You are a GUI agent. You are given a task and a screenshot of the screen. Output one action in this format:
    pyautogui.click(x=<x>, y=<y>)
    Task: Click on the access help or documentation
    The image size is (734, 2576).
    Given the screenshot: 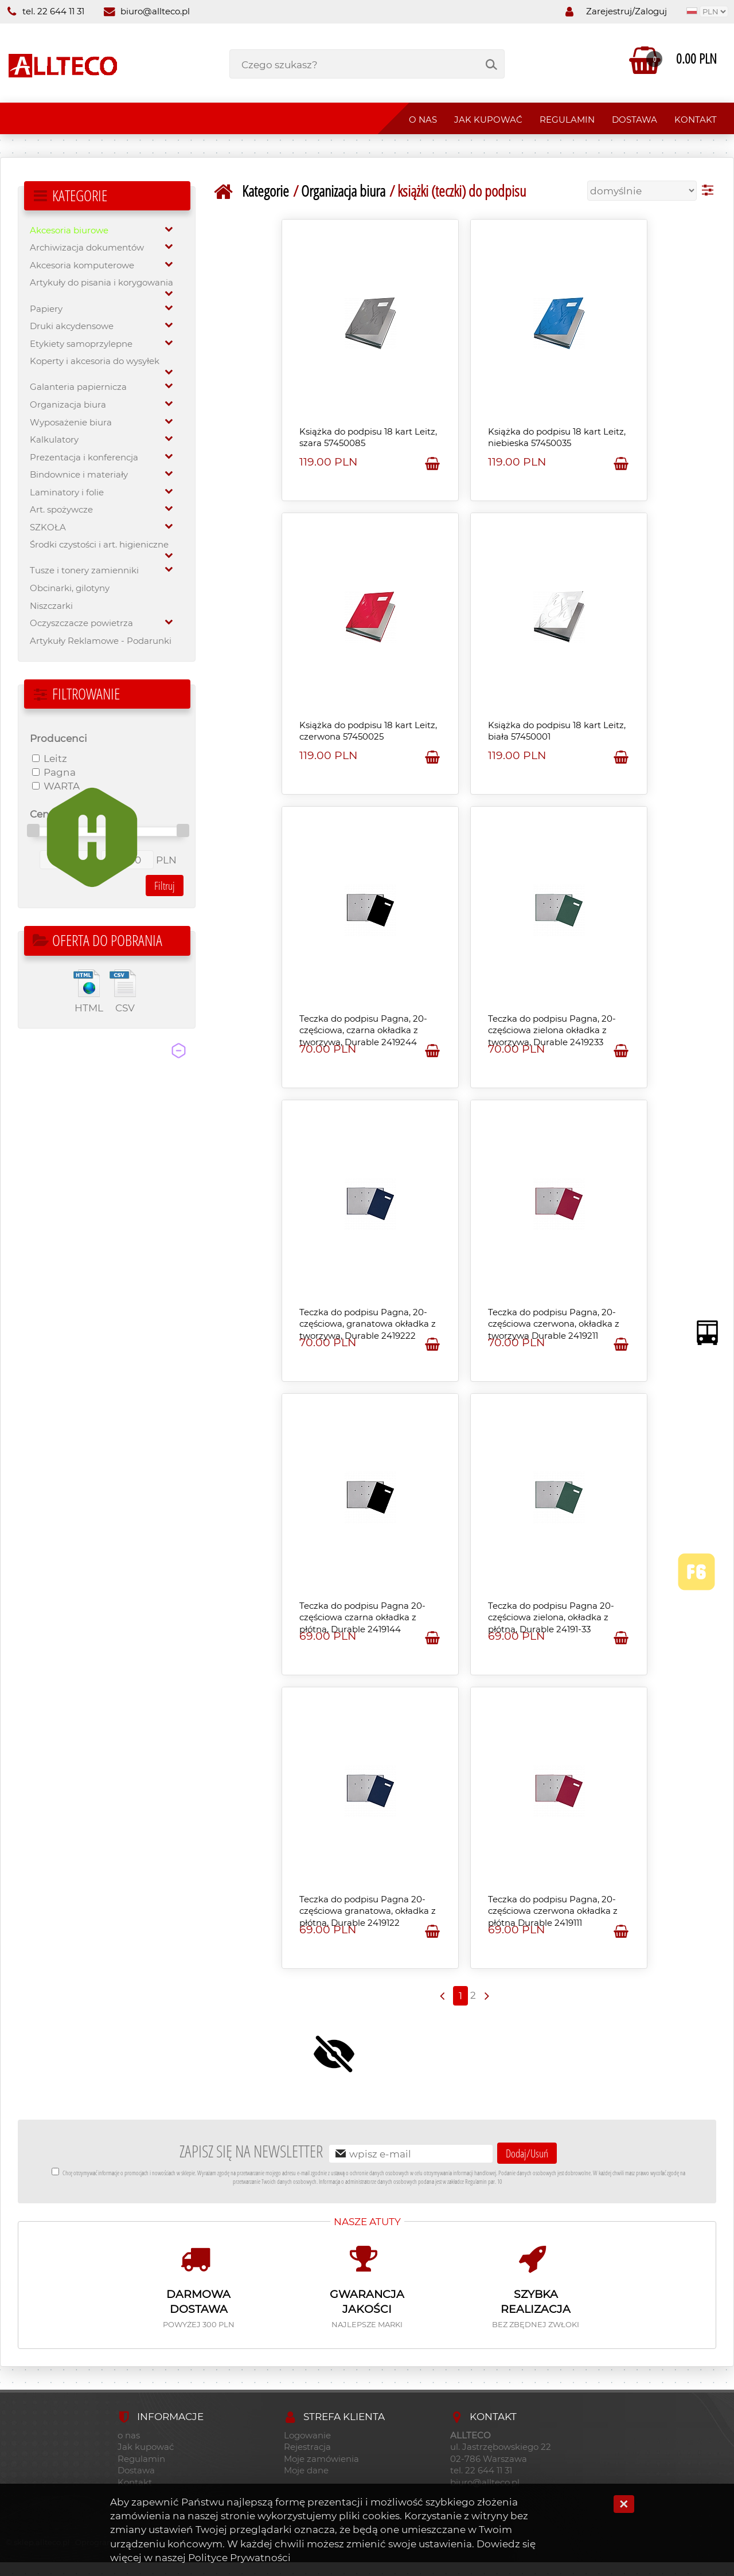 What is the action you would take?
    pyautogui.click(x=92, y=837)
    